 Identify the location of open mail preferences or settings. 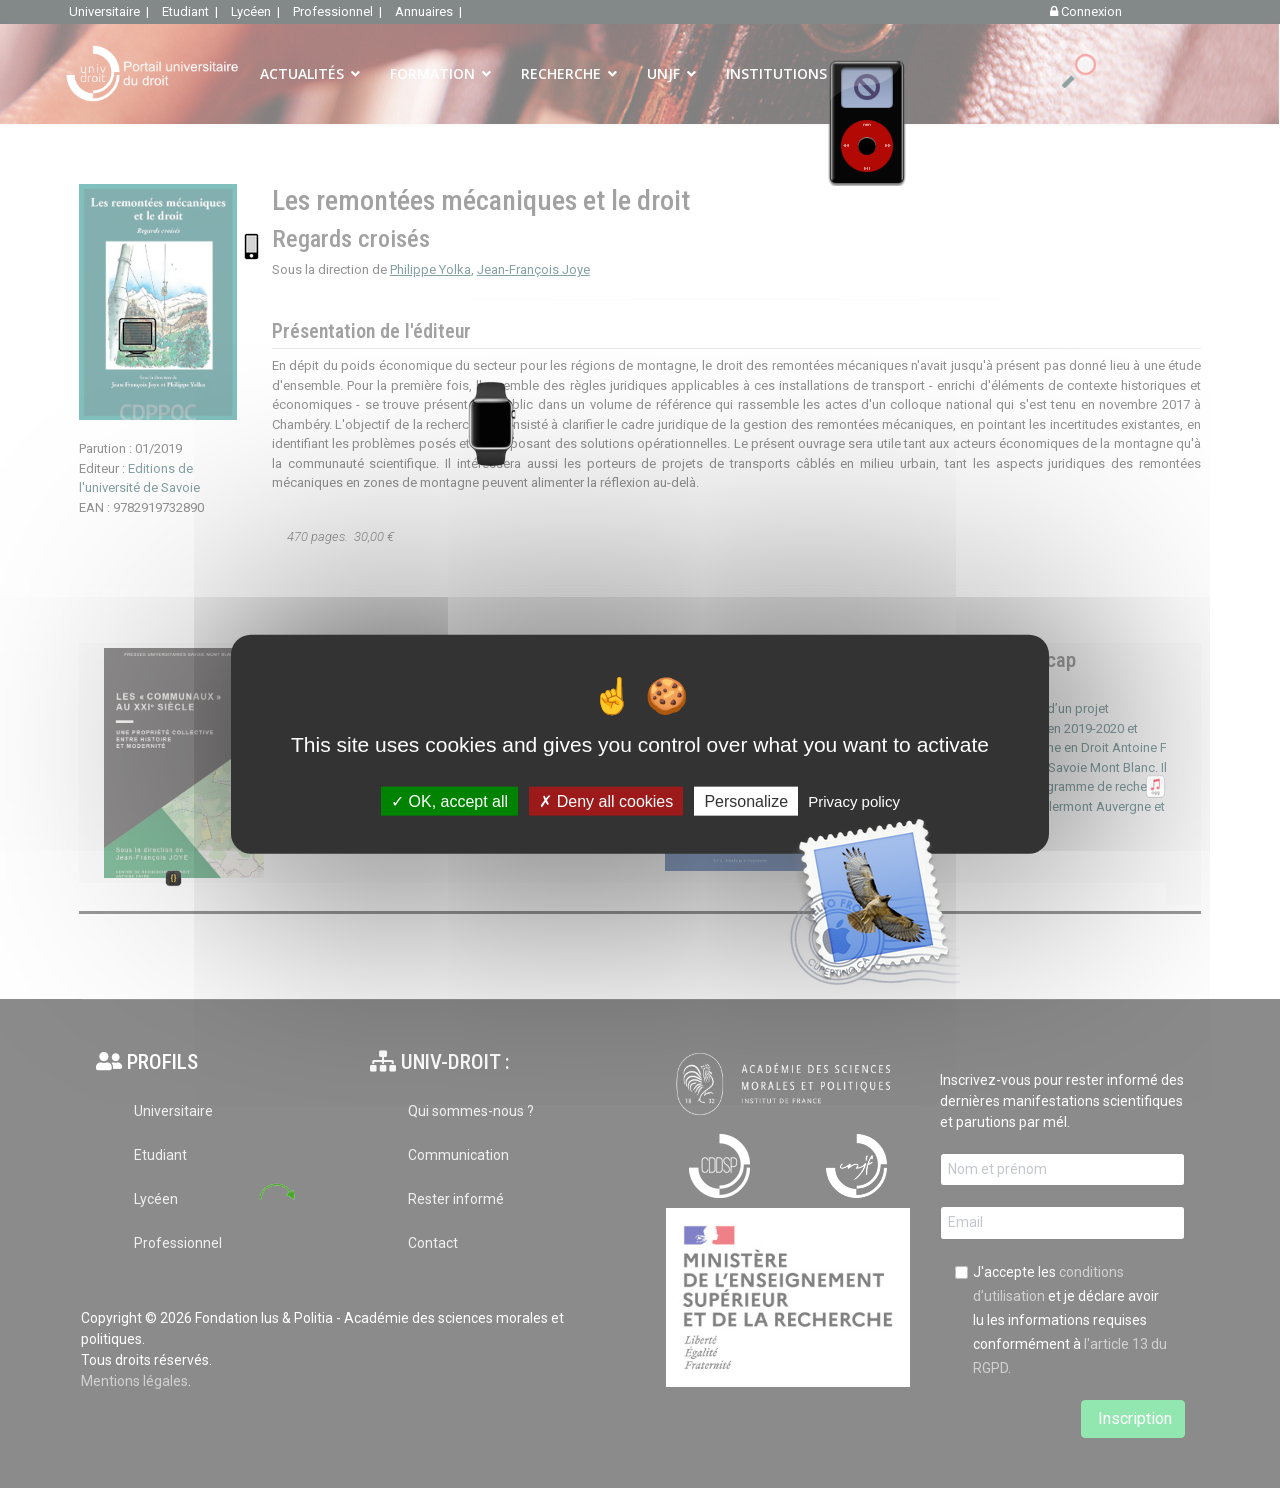
(874, 901).